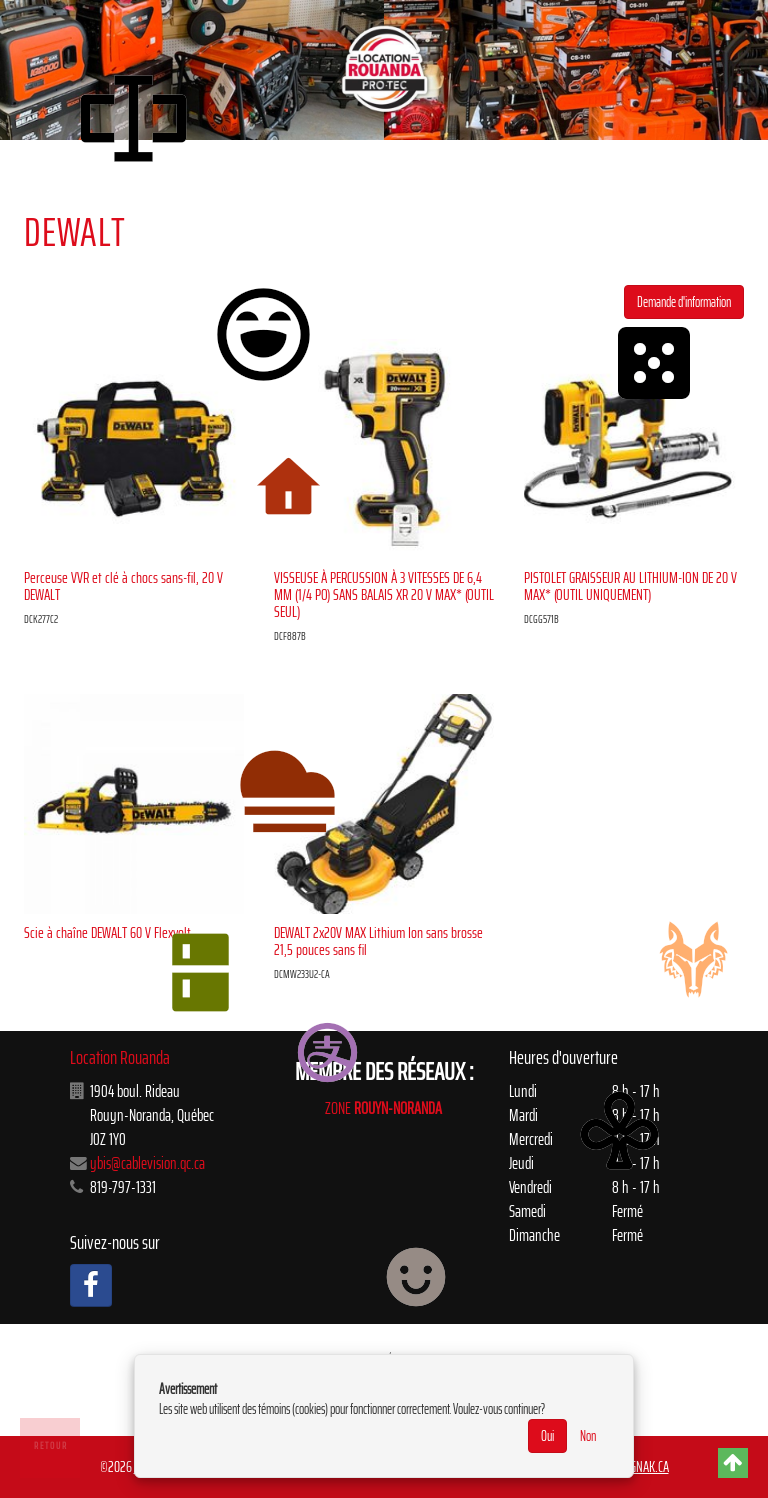 The height and width of the screenshot is (1498, 768). I want to click on access smart fridge controls, so click(200, 972).